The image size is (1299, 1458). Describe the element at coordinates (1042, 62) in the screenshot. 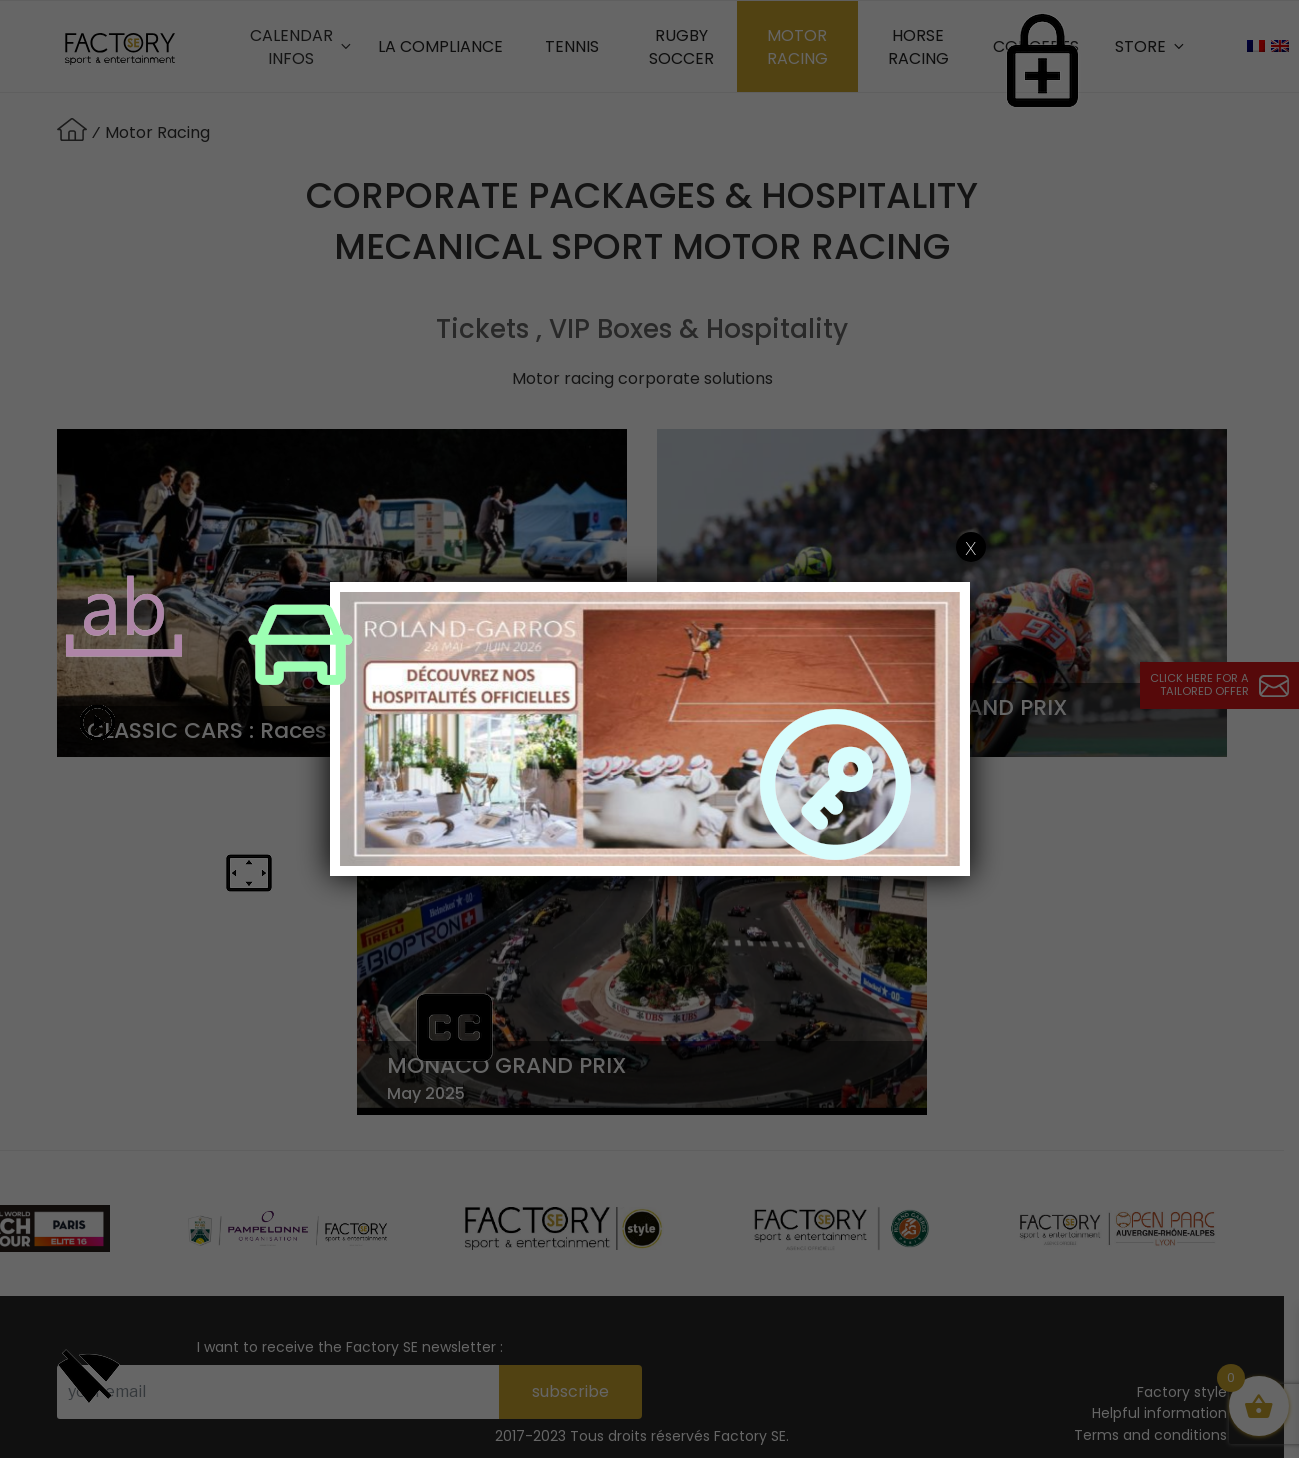

I see `enable enhanced encryption for added security` at that location.